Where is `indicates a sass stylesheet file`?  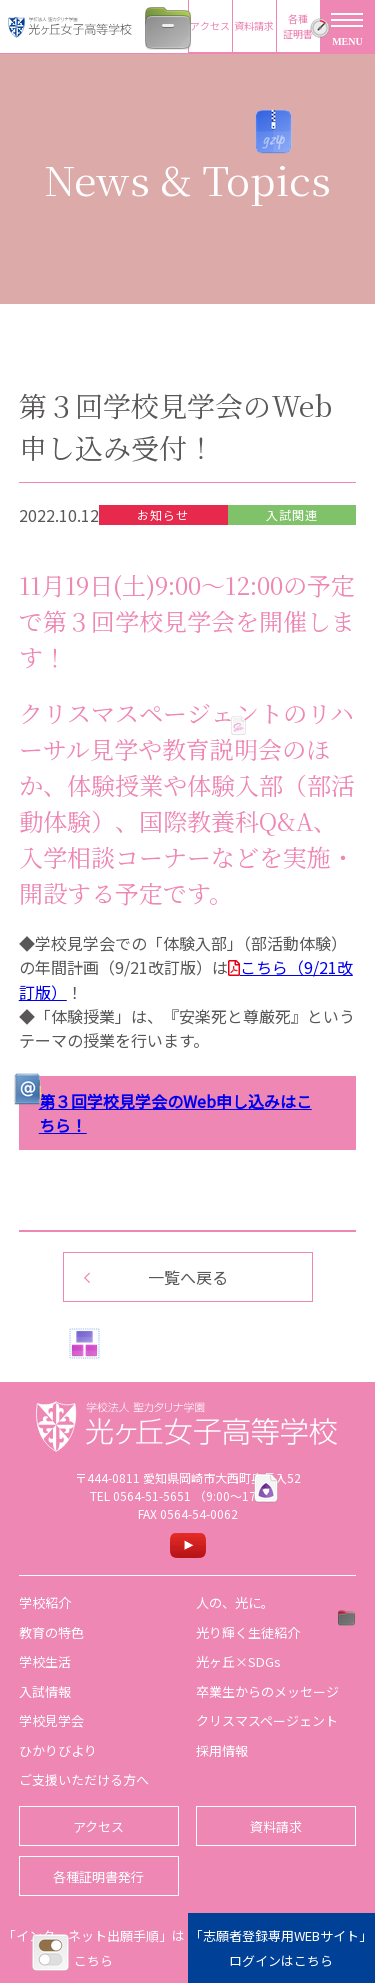
indicates a sass stylesheet file is located at coordinates (238, 725).